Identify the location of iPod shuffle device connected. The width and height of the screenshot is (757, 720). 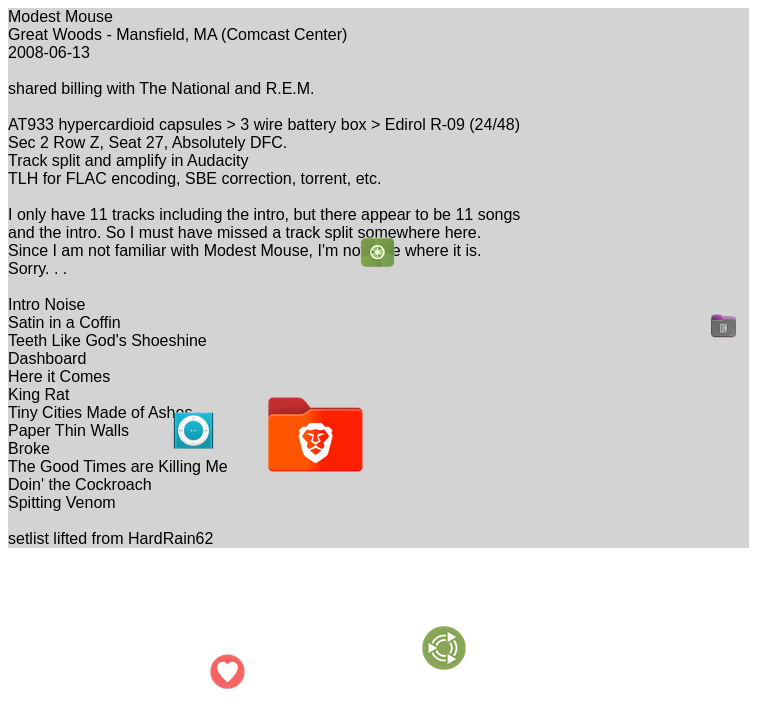
(193, 430).